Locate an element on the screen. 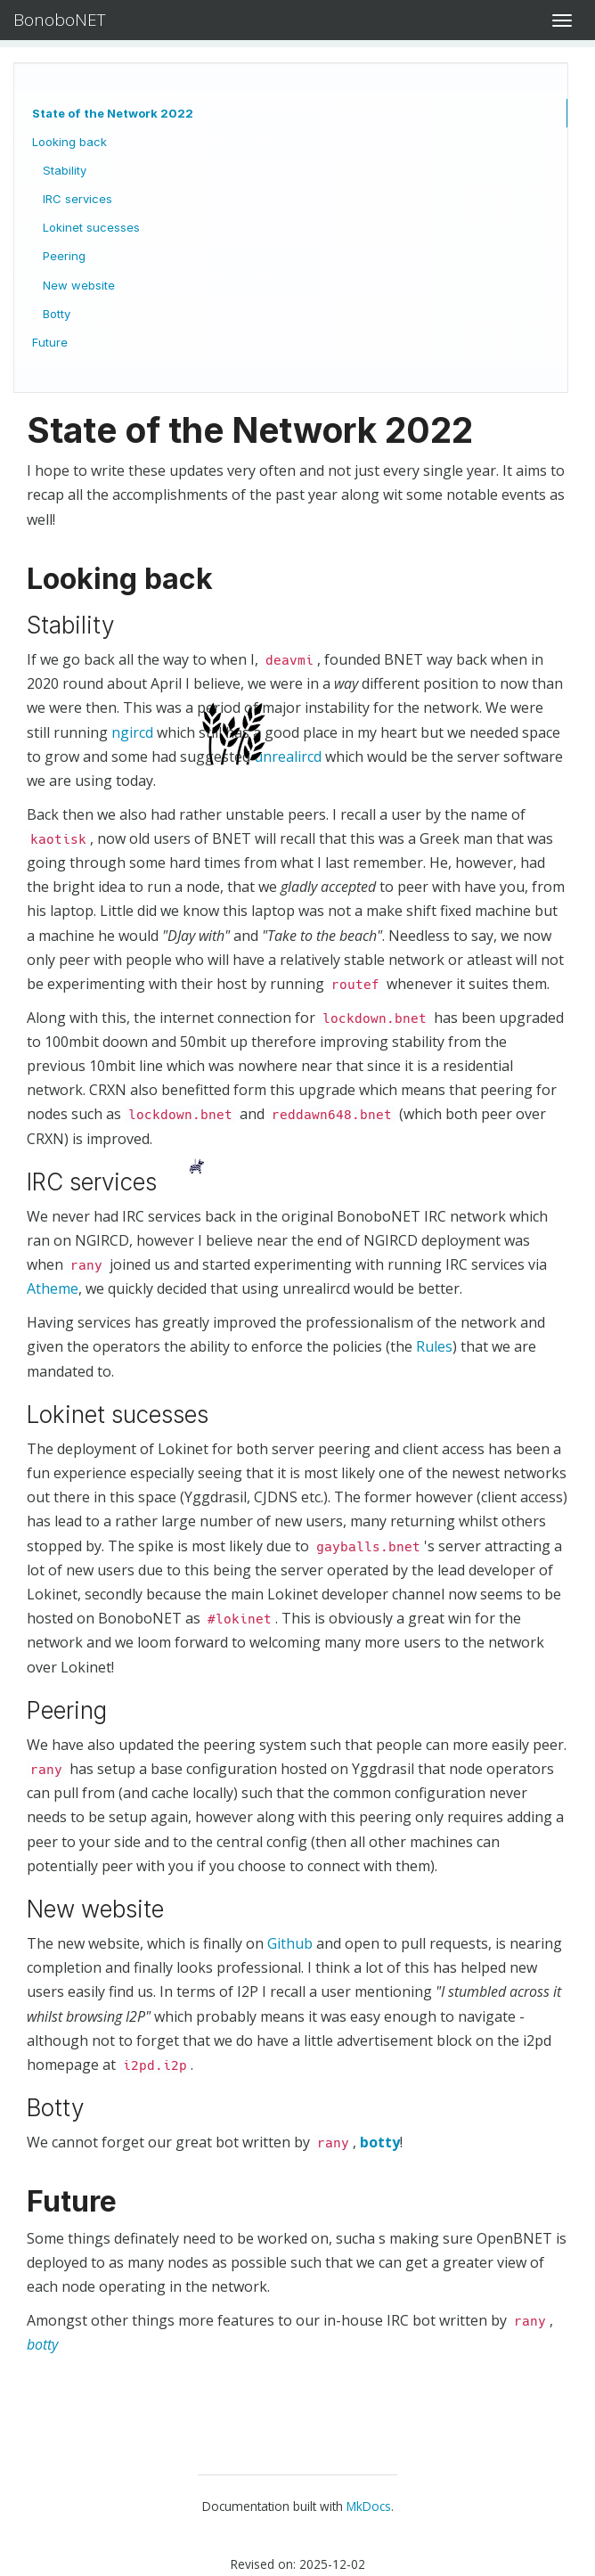  indicates grain or wheat resource in a farming game is located at coordinates (233, 733).